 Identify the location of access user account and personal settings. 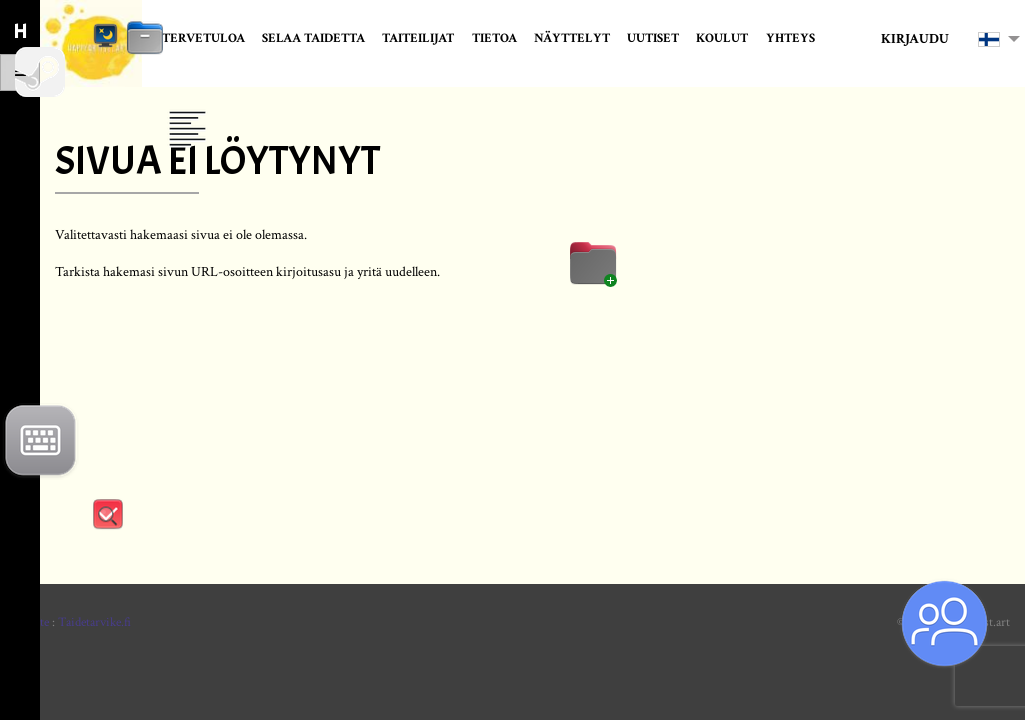
(944, 623).